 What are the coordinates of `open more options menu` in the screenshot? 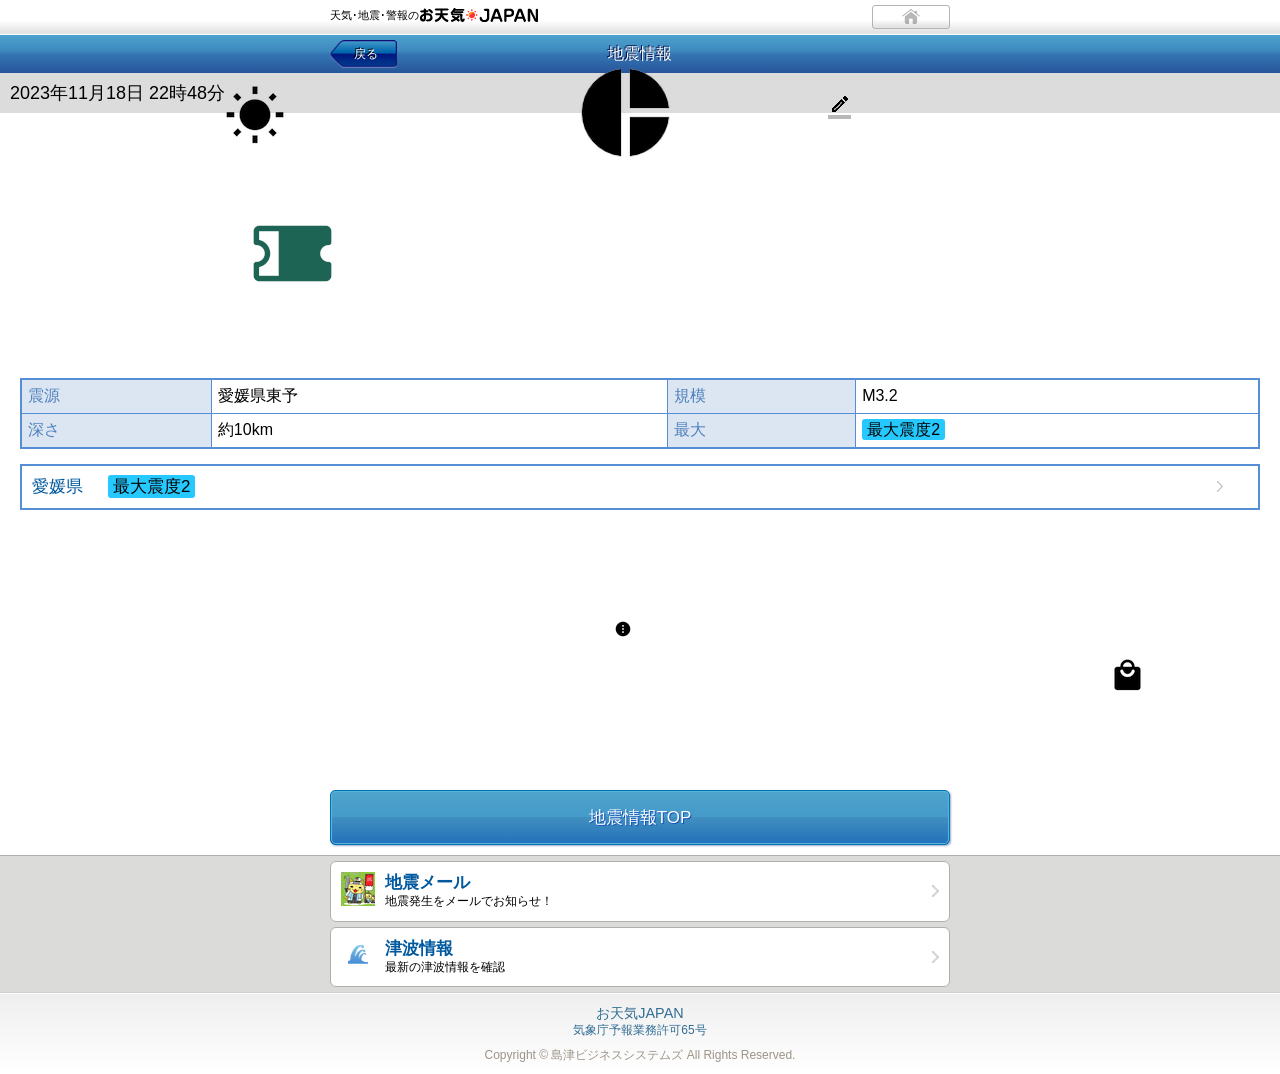 It's located at (623, 629).